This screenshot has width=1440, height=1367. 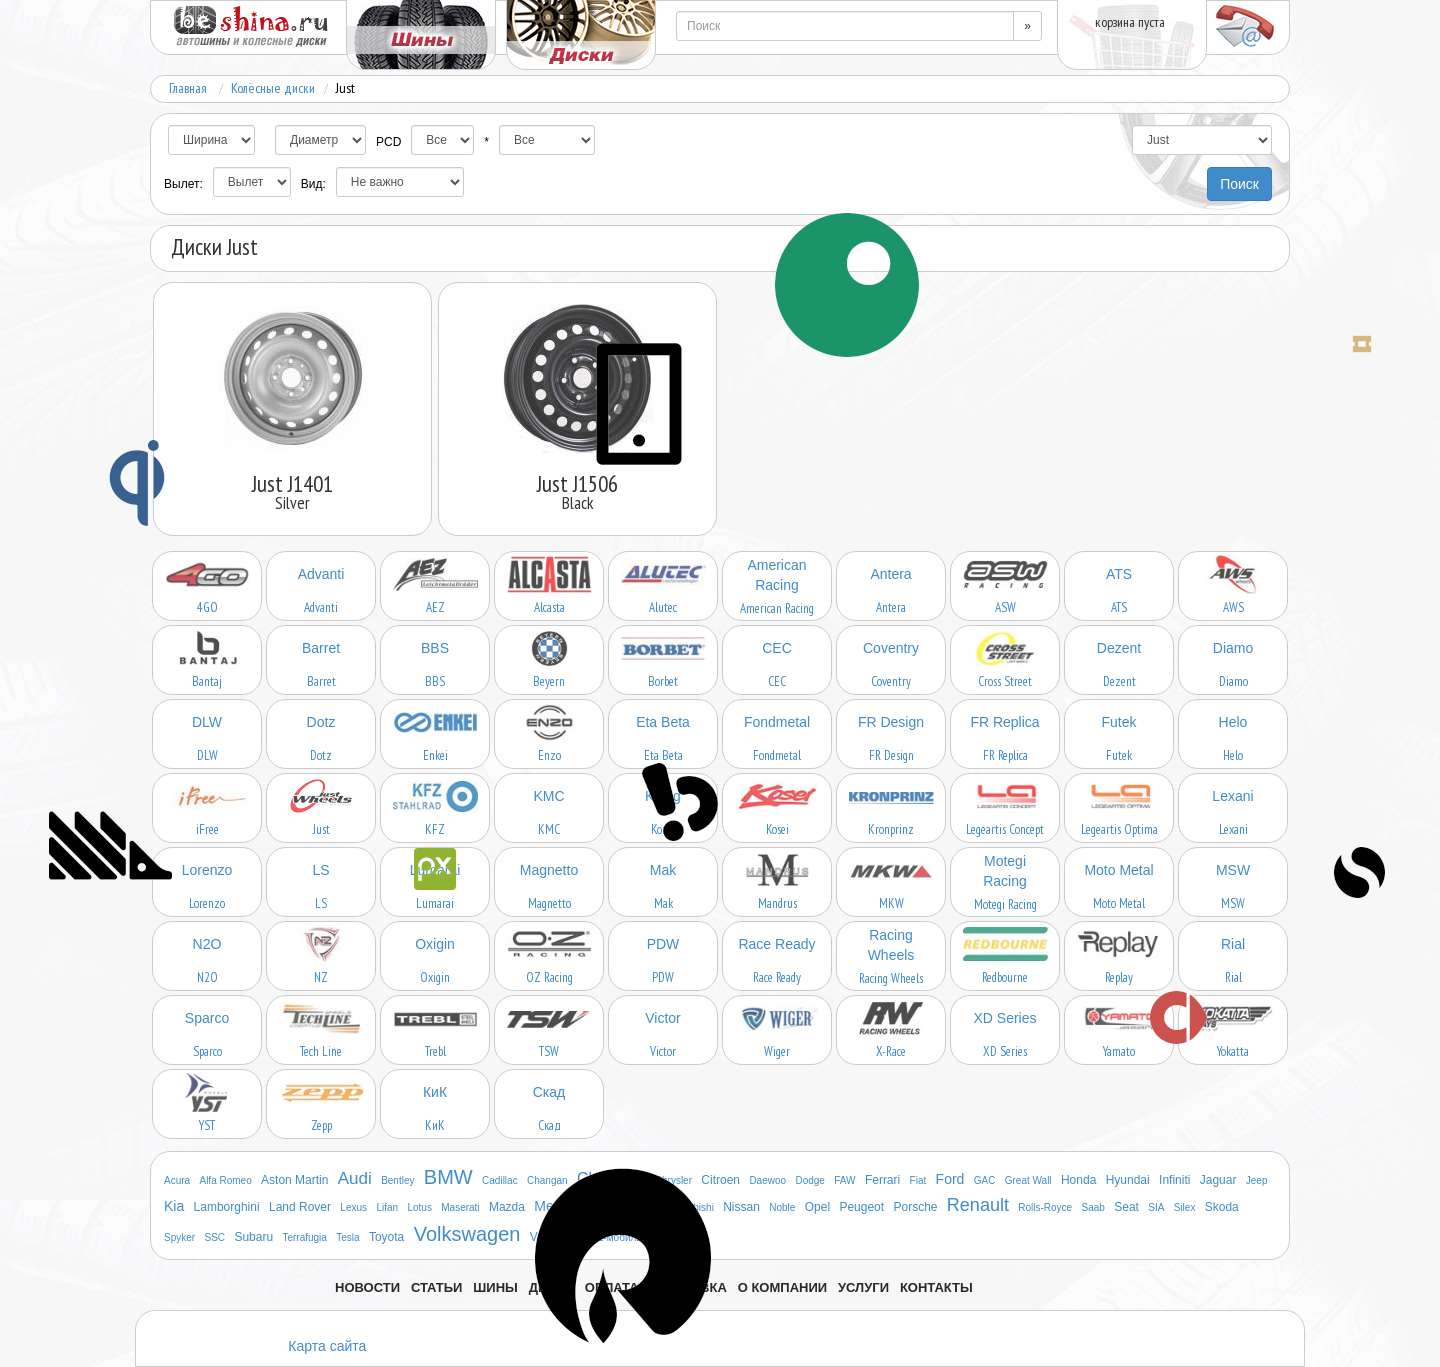 I want to click on access mobile device settings, so click(x=639, y=404).